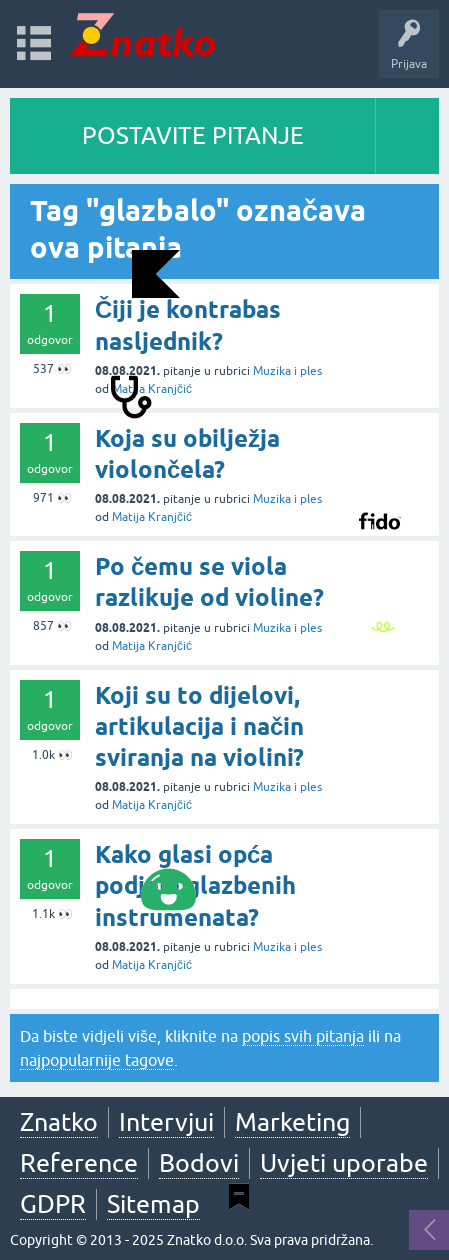  Describe the element at coordinates (383, 627) in the screenshot. I see `visit teespring storefront` at that location.